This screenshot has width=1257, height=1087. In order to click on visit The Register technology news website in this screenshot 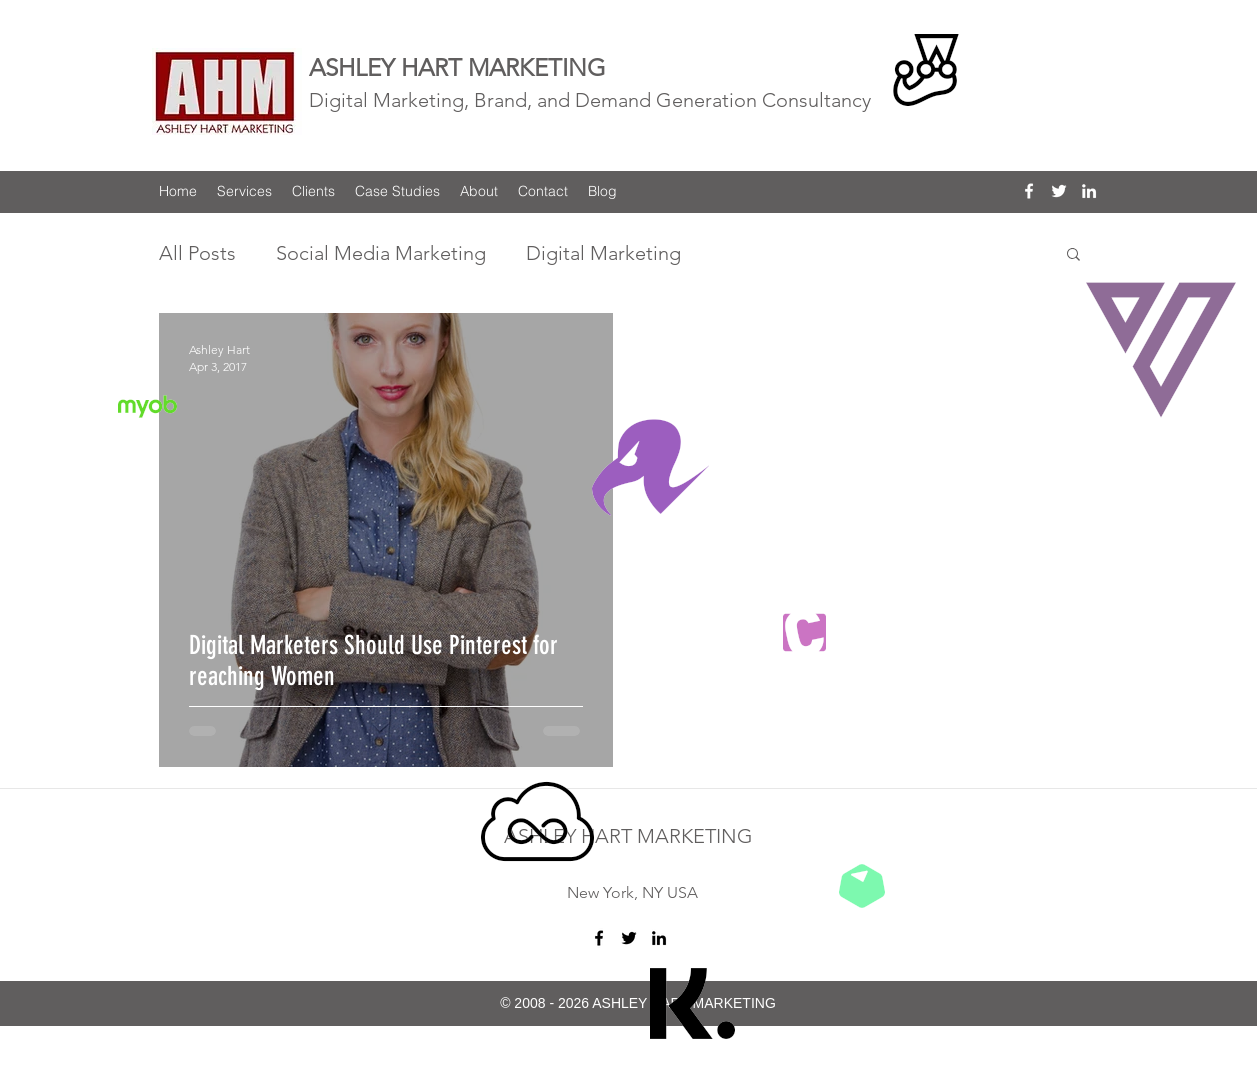, I will do `click(650, 467)`.